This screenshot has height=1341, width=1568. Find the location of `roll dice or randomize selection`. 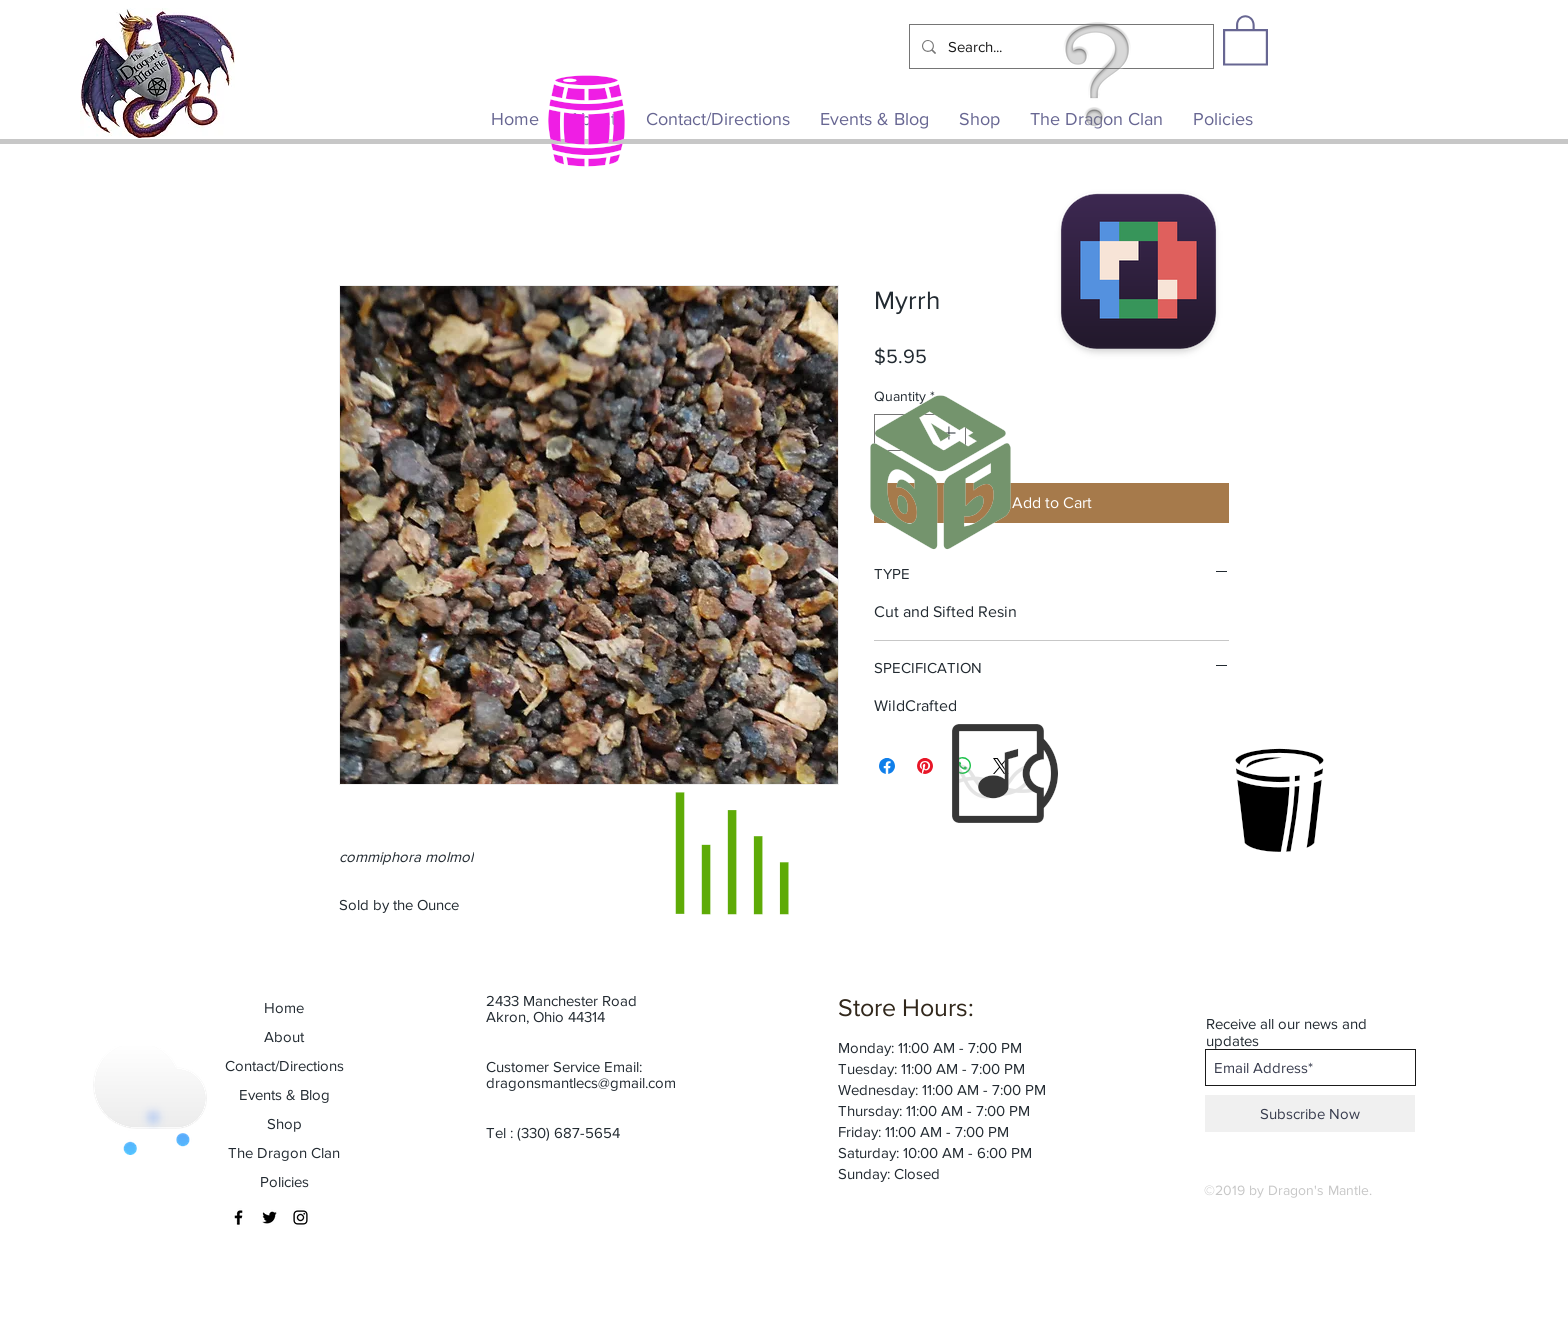

roll dice or randomize selection is located at coordinates (940, 473).